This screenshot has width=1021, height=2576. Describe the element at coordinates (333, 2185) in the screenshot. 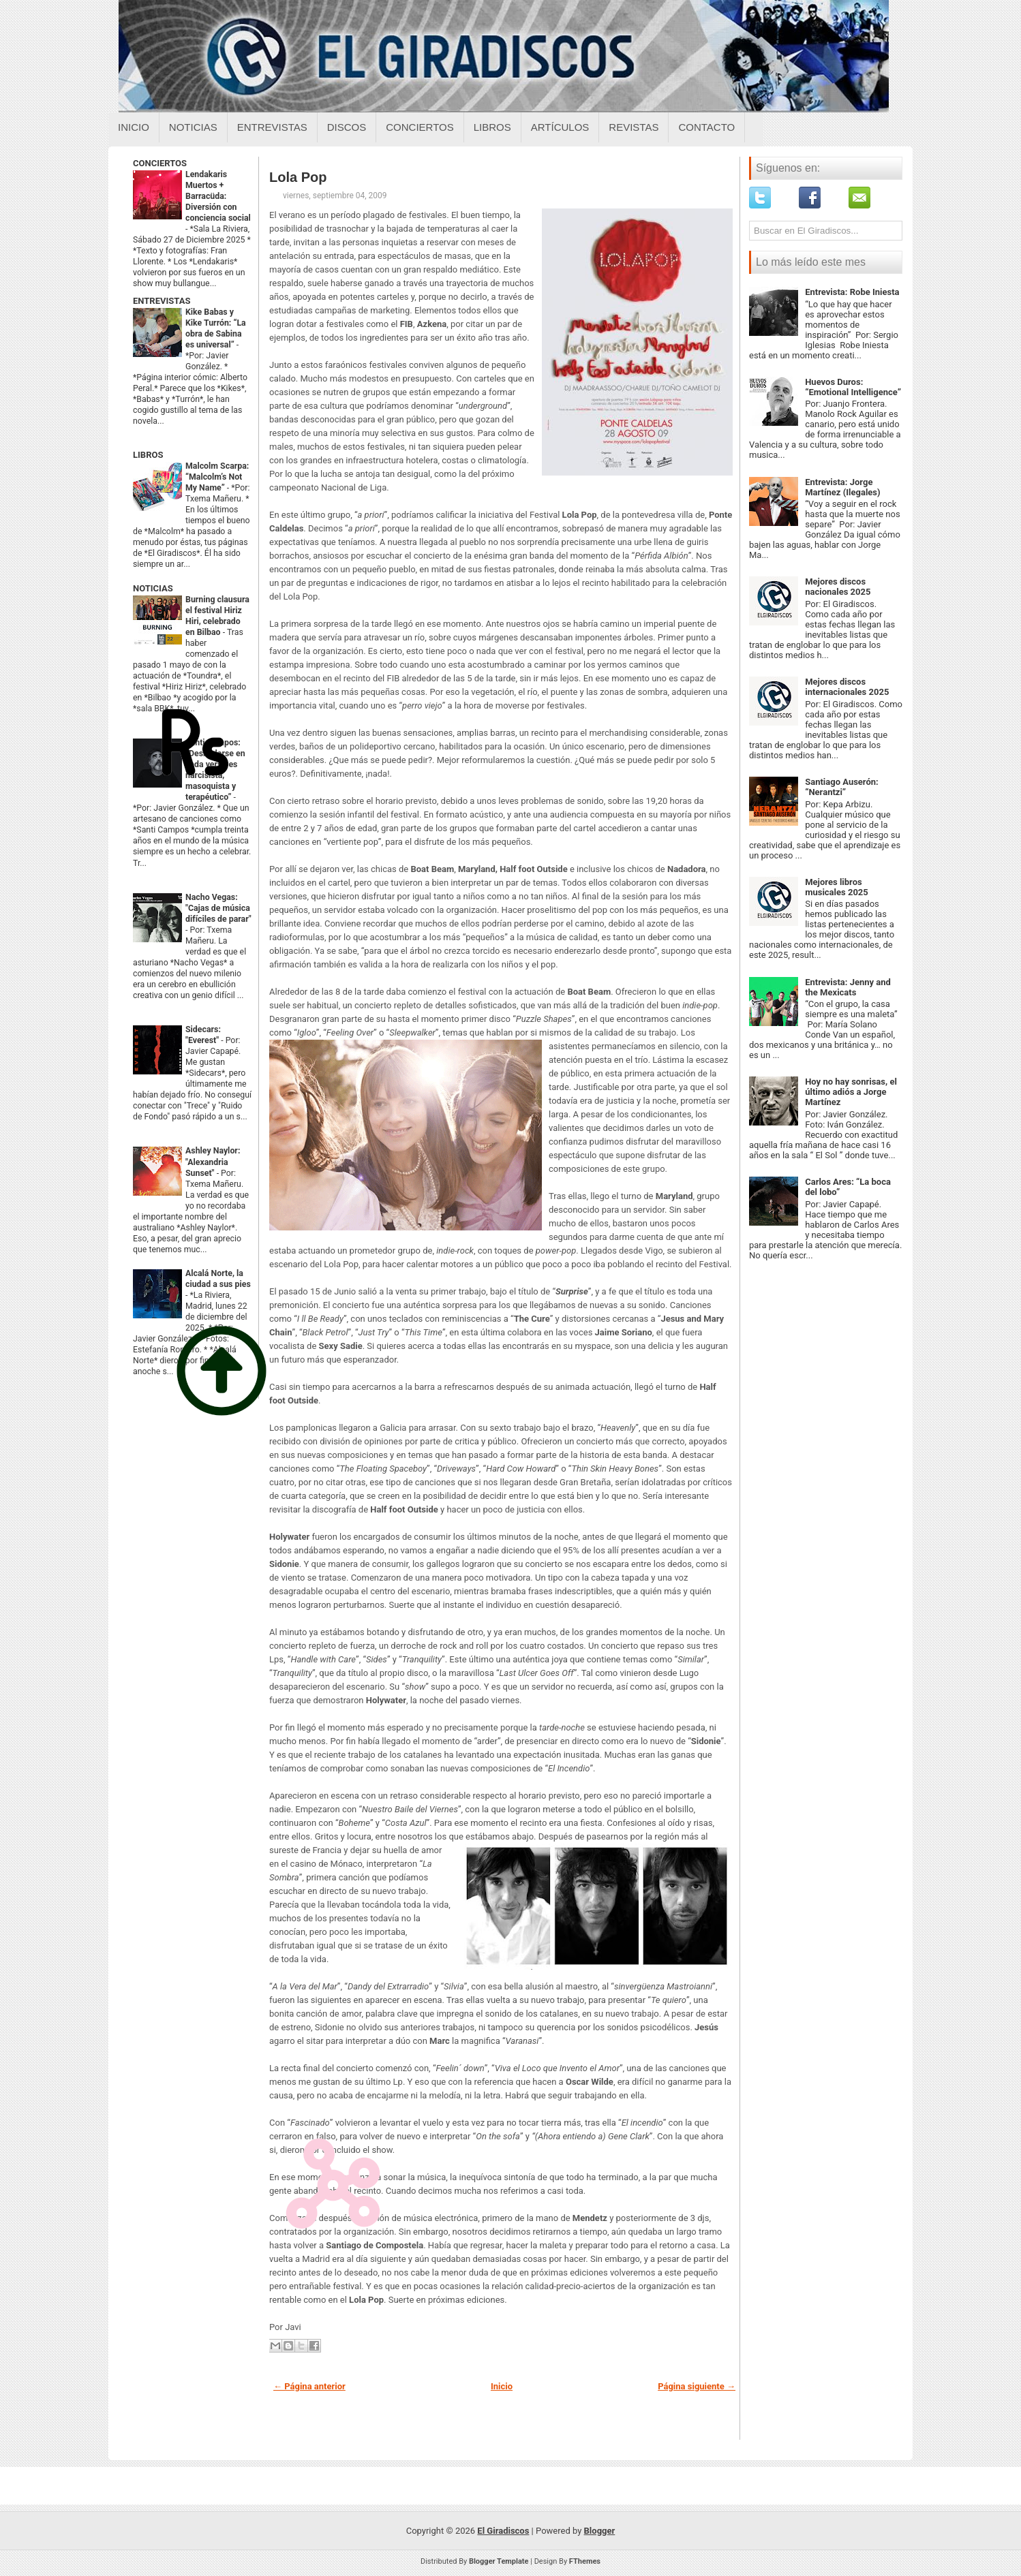

I see `view network or connection graph` at that location.